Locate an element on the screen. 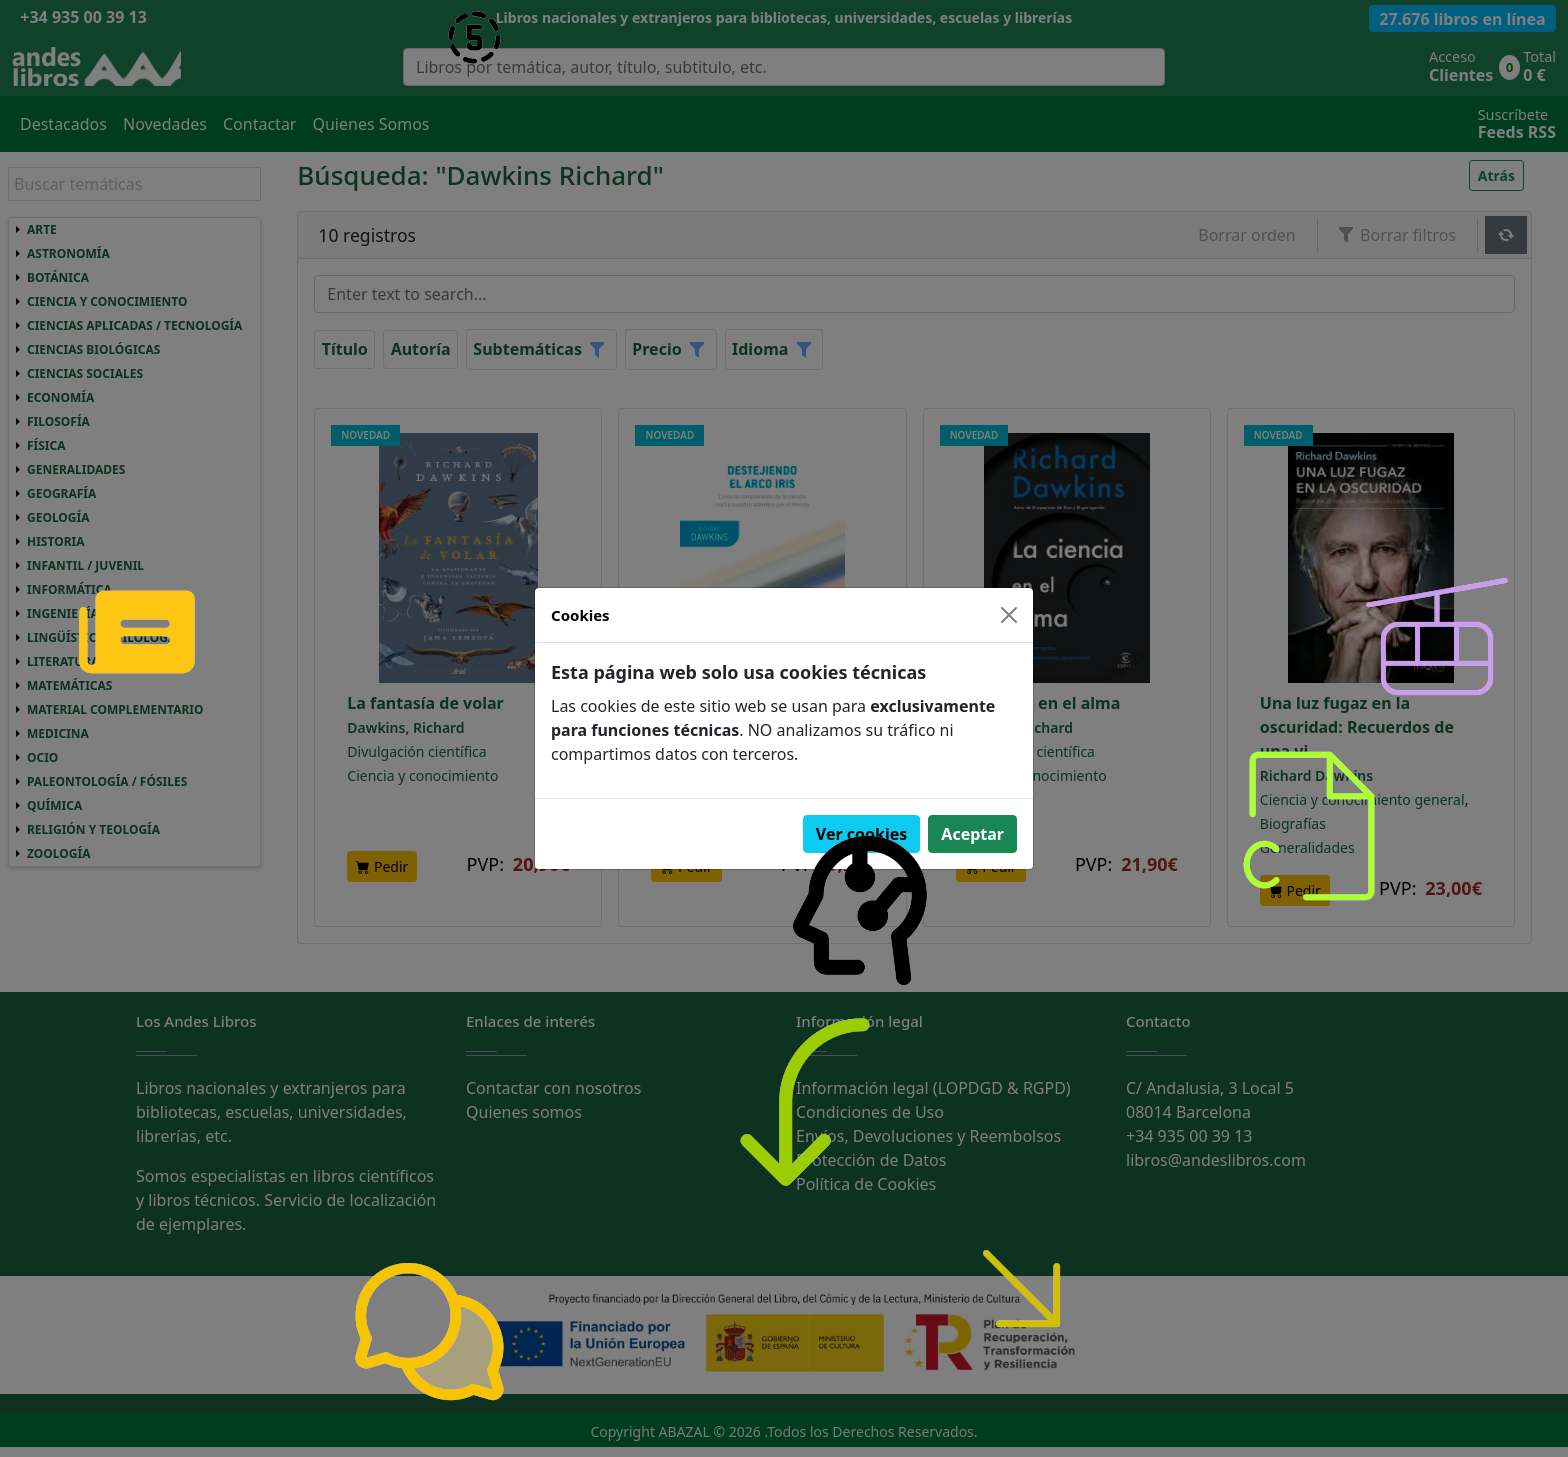 The width and height of the screenshot is (1568, 1457). open chat or messaging is located at coordinates (429, 1331).